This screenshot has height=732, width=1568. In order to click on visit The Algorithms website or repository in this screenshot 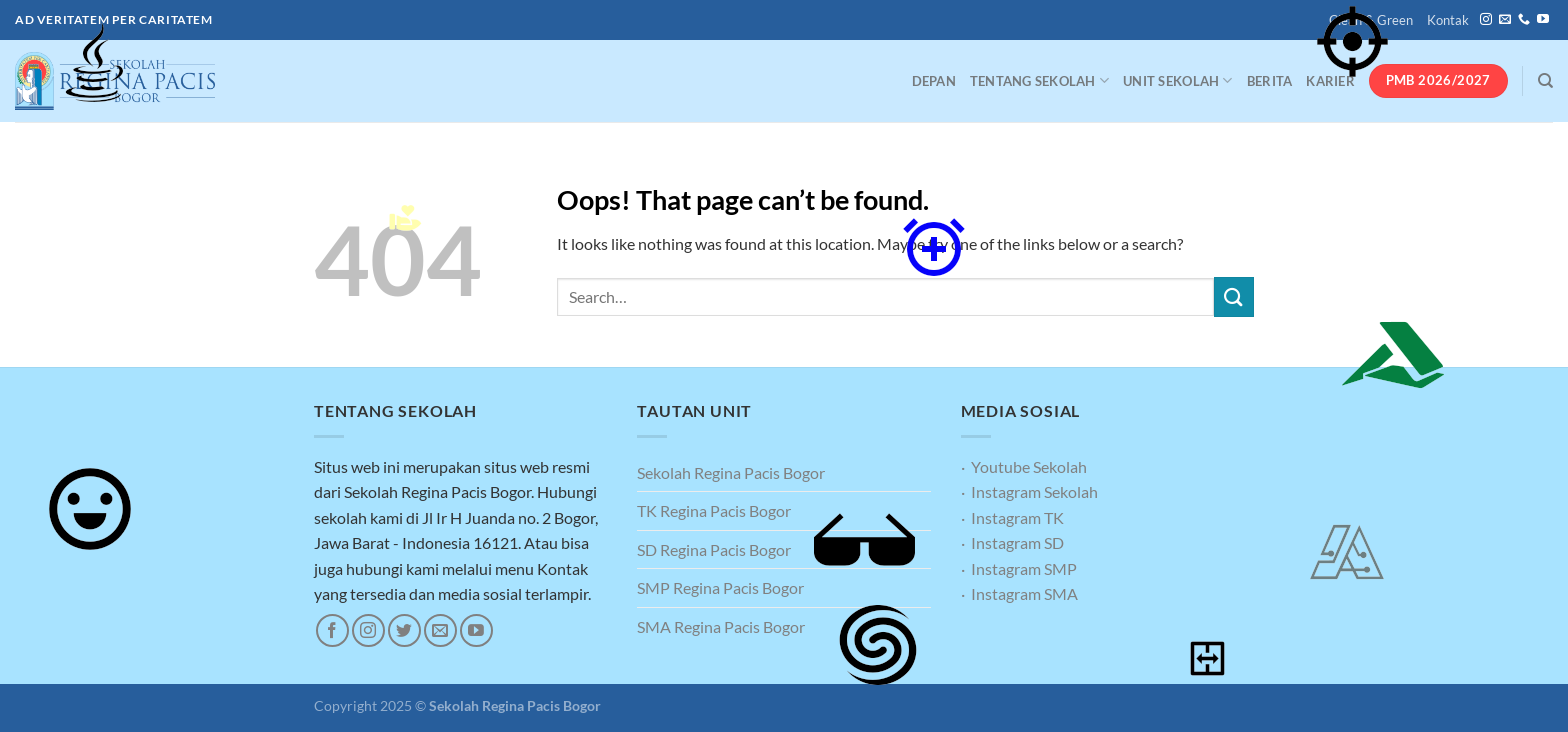, I will do `click(1347, 552)`.